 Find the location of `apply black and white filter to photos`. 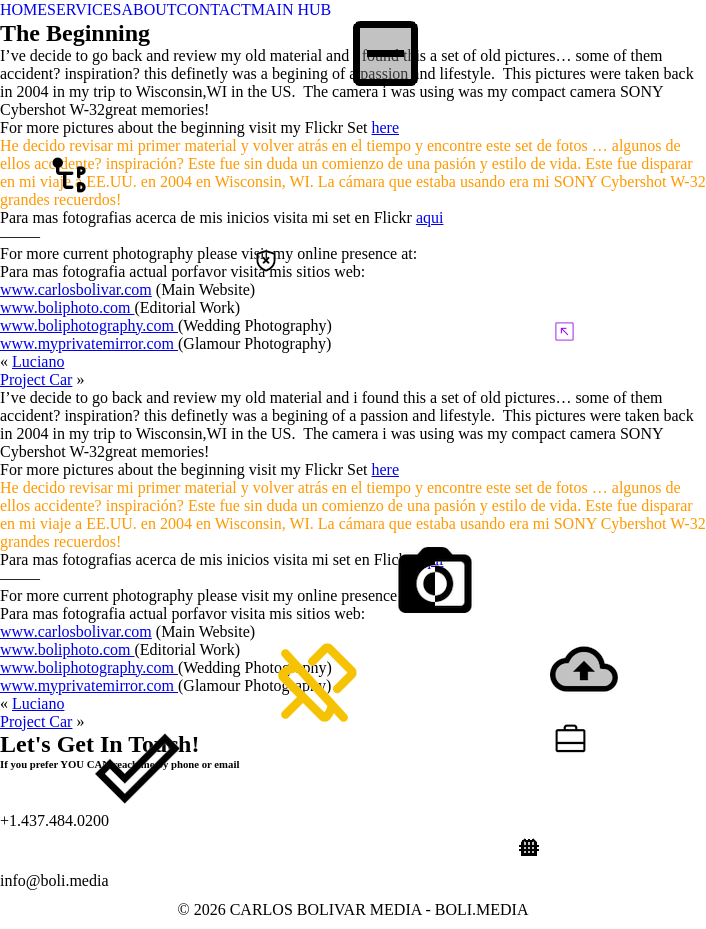

apply black and white filter to photos is located at coordinates (435, 580).